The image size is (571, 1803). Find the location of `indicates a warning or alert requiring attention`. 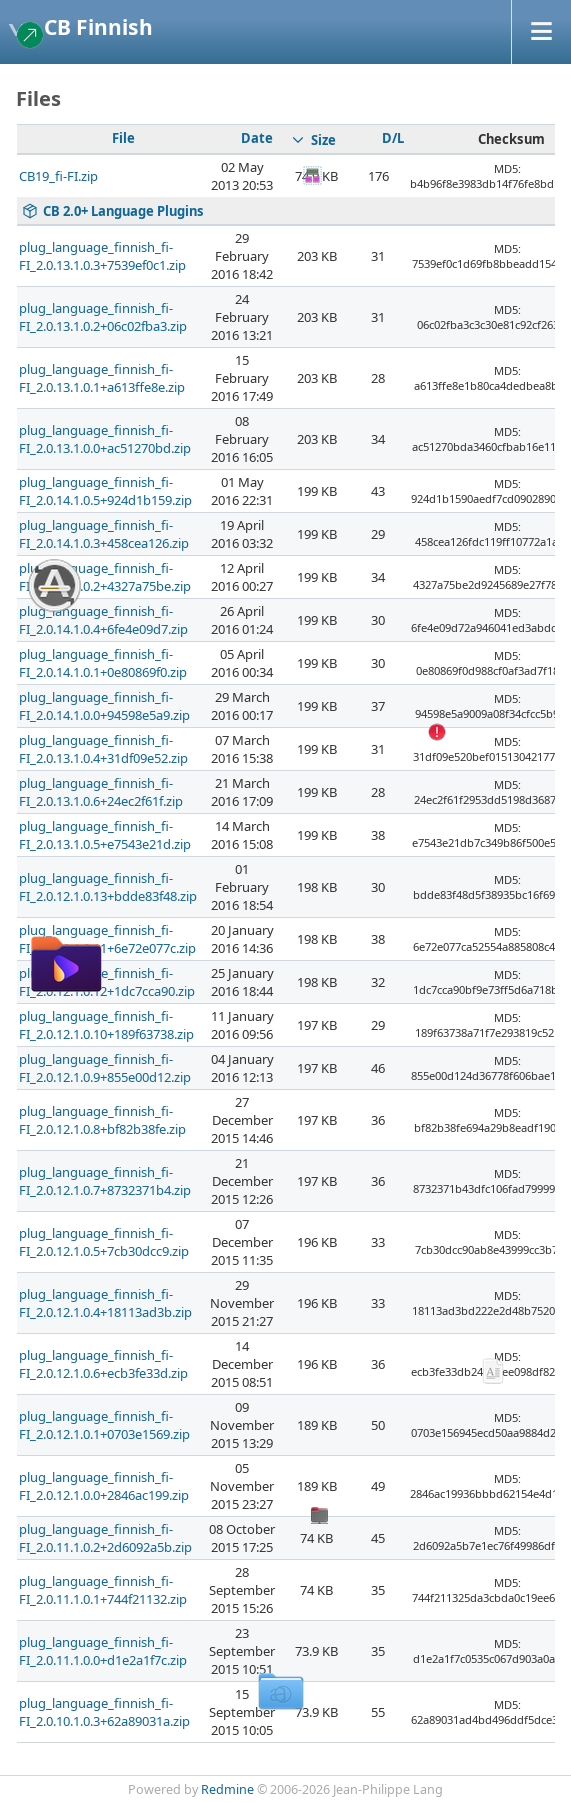

indicates a warning or alert requiring attention is located at coordinates (437, 732).